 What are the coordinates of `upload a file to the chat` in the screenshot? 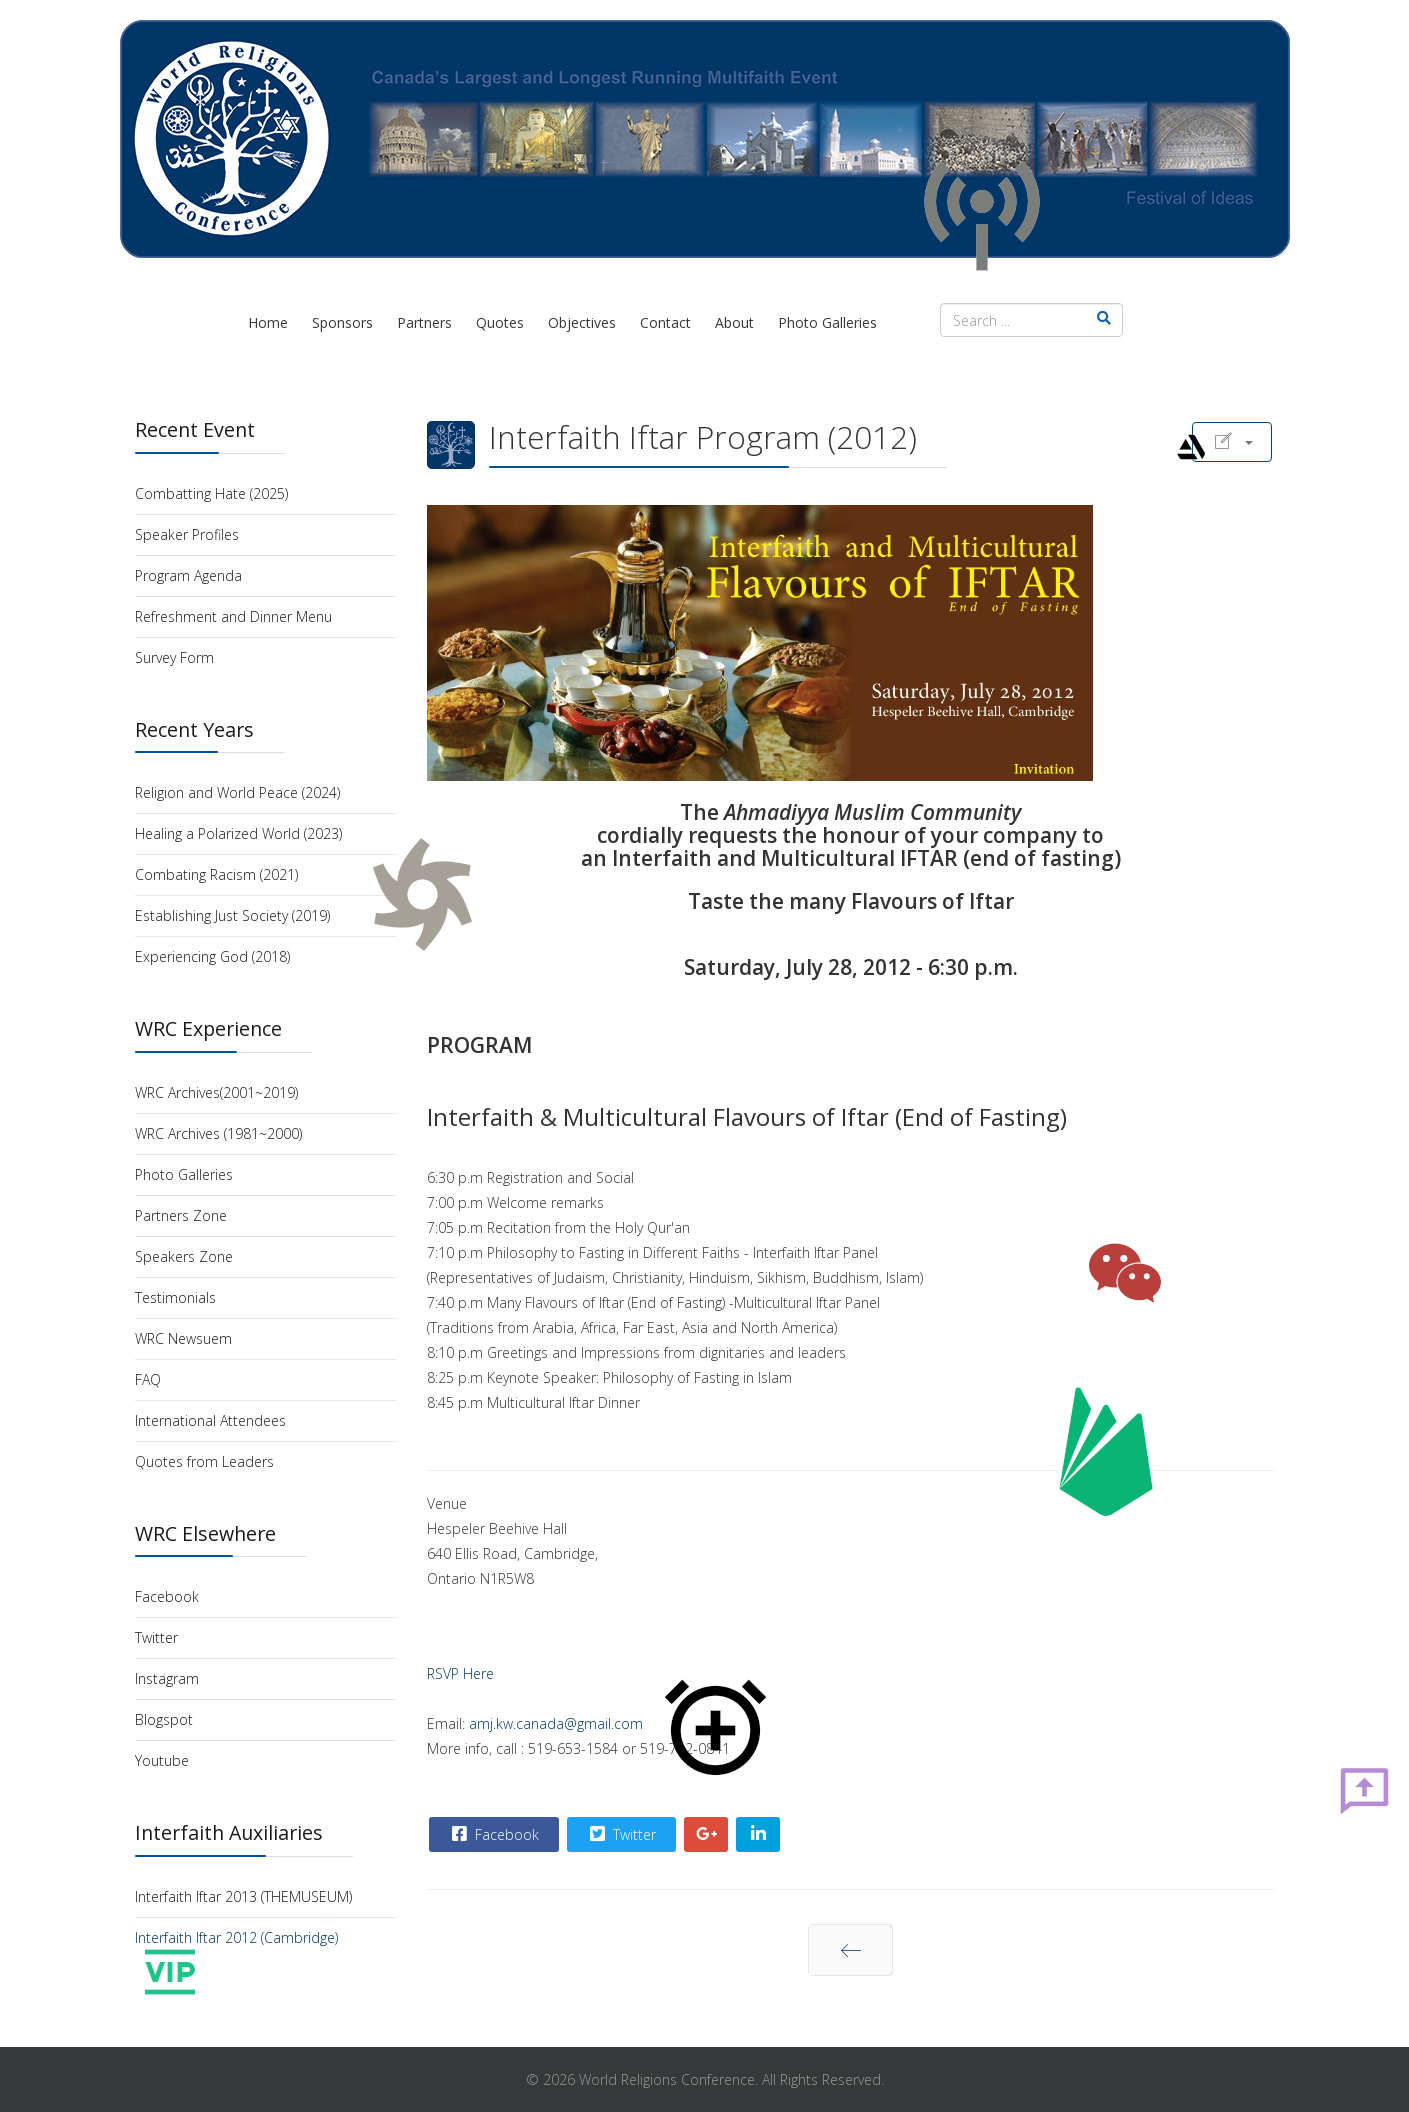 It's located at (1364, 1789).